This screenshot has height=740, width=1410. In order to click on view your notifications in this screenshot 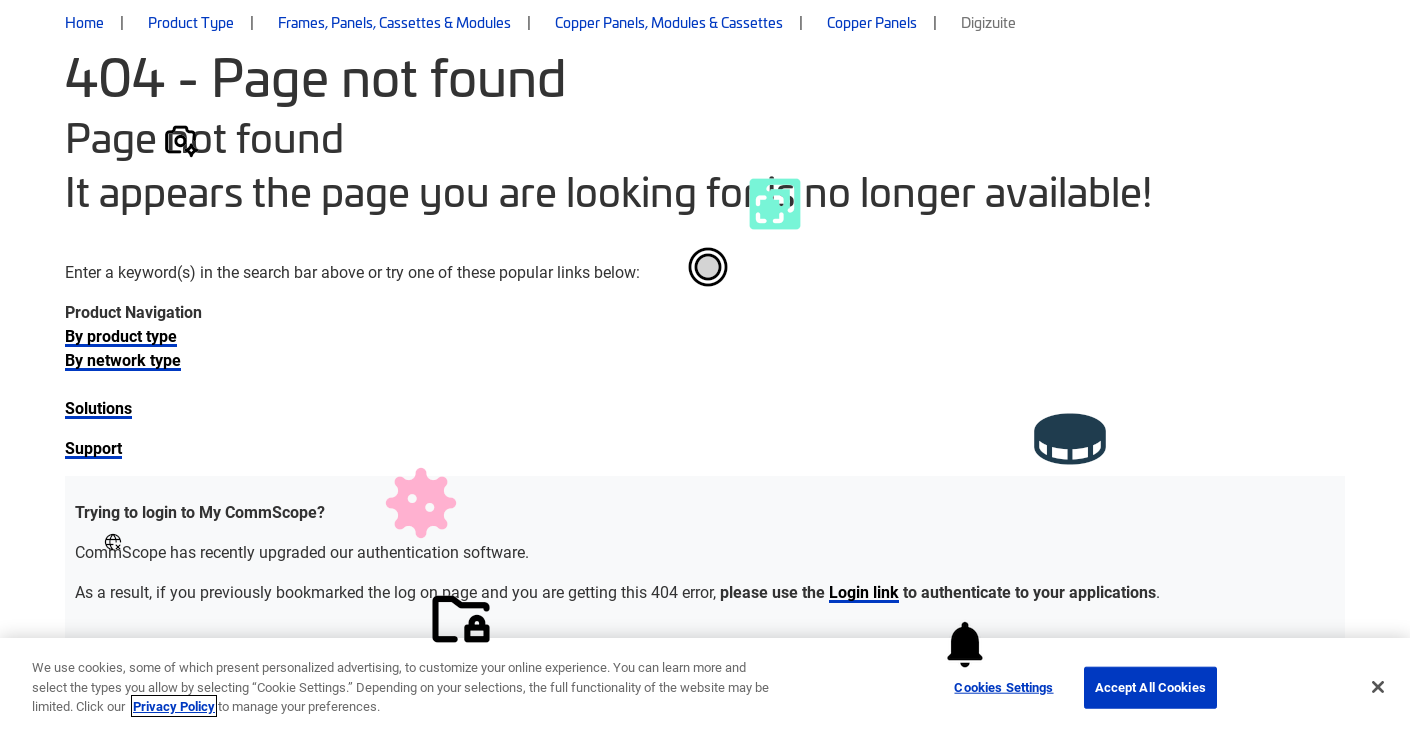, I will do `click(965, 644)`.